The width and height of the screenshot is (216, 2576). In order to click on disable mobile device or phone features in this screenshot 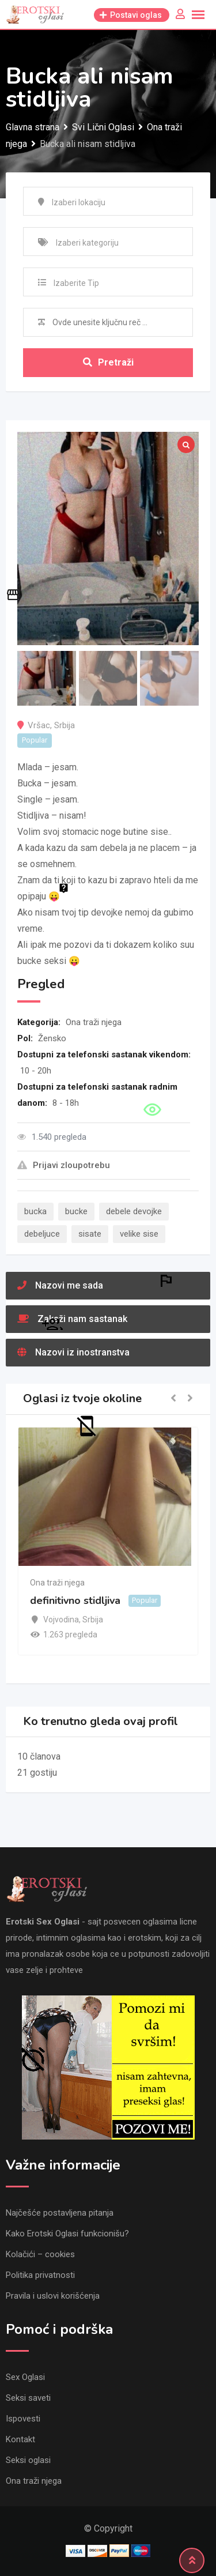, I will do `click(86, 1426)`.